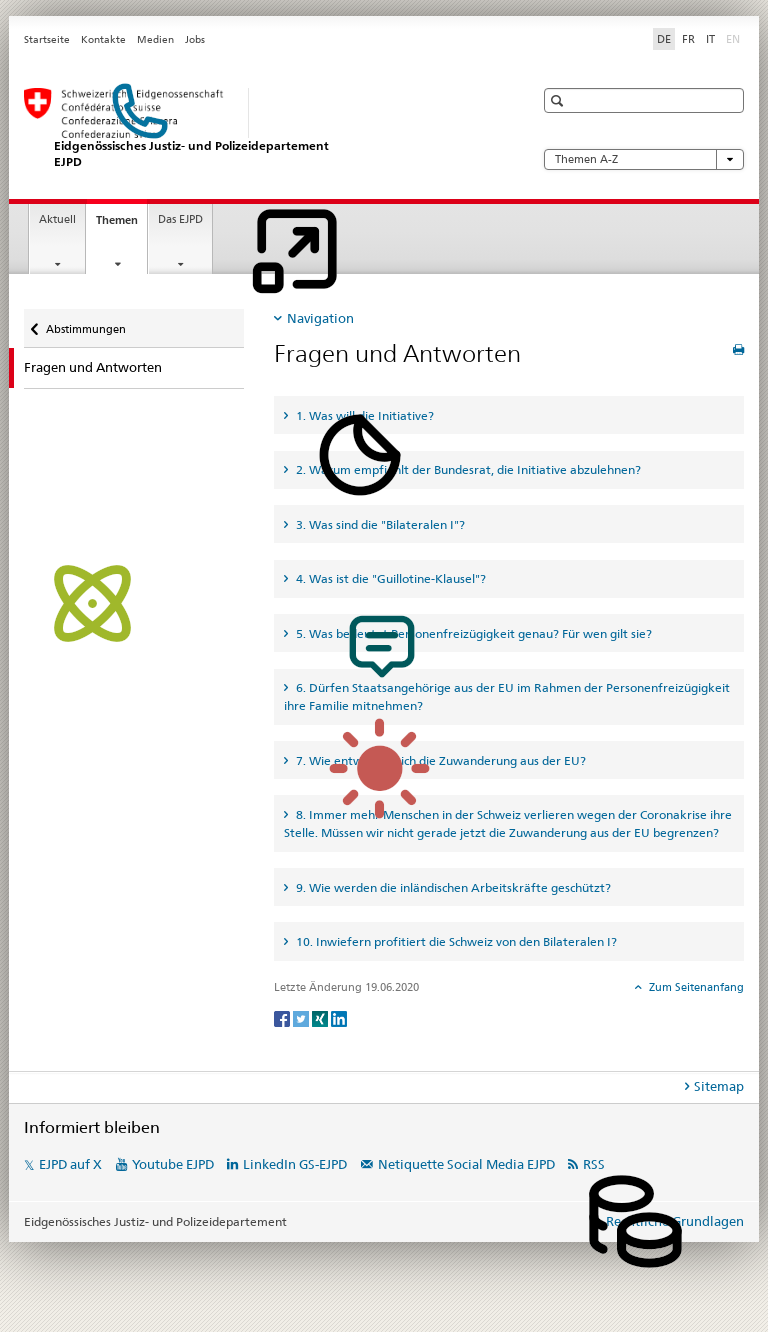  What do you see at coordinates (635, 1221) in the screenshot?
I see `view your coin balance or currency` at bounding box center [635, 1221].